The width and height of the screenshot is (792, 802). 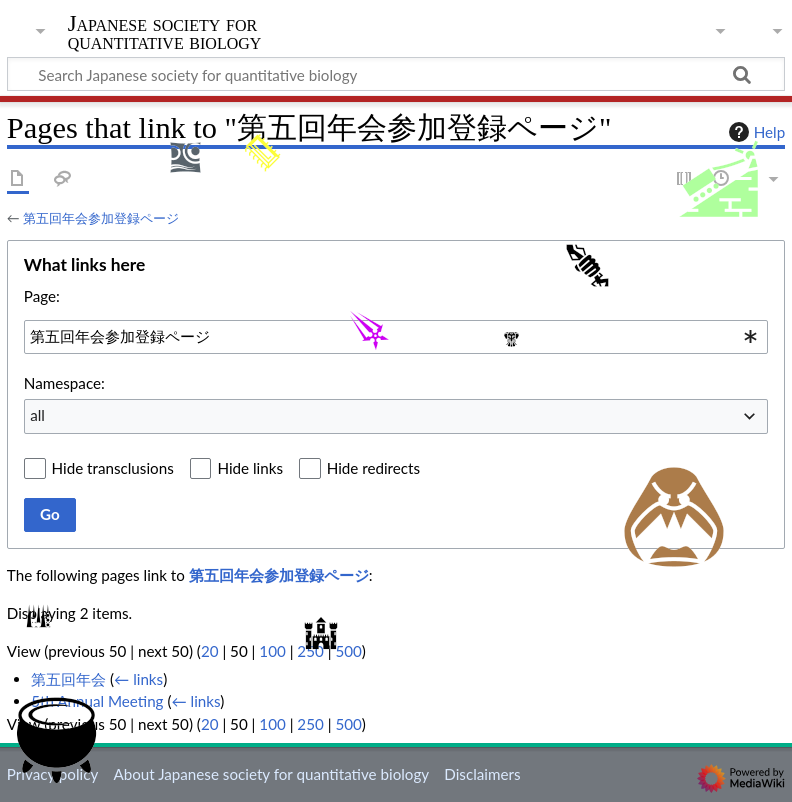 I want to click on access crafting or potion brewing features, so click(x=56, y=740).